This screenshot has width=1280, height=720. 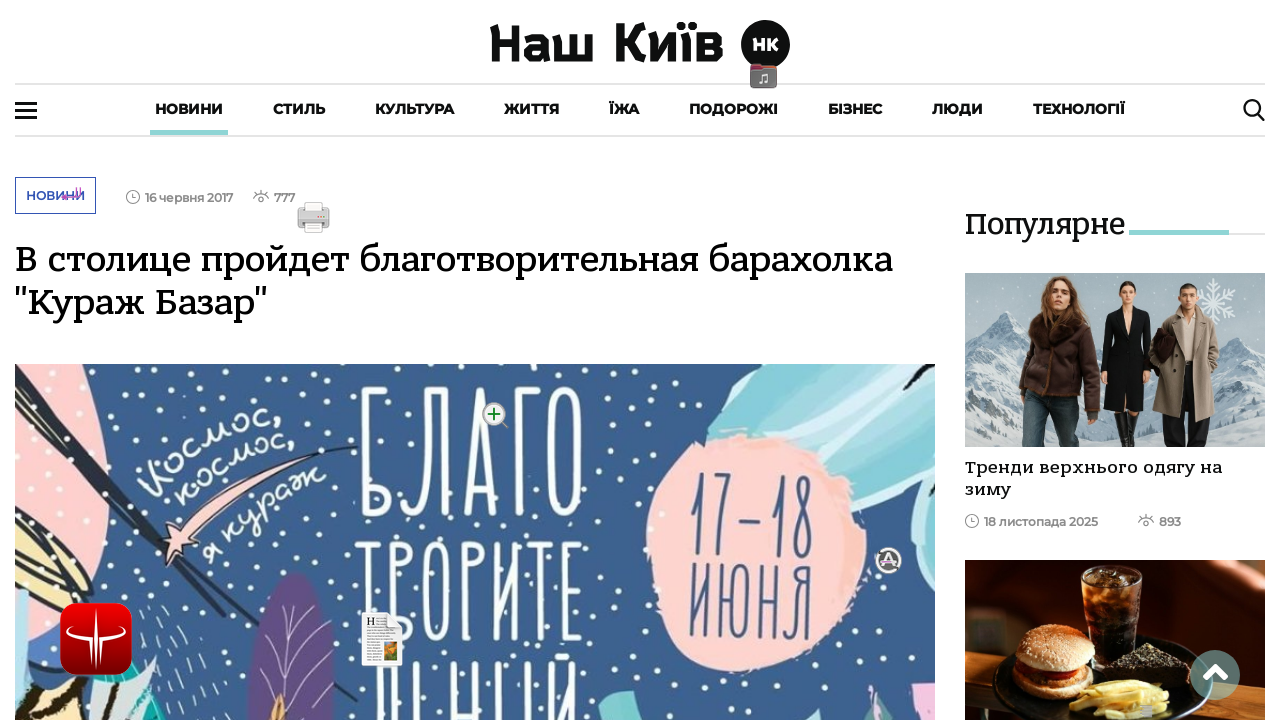 I want to click on open a document or text file, so click(x=382, y=639).